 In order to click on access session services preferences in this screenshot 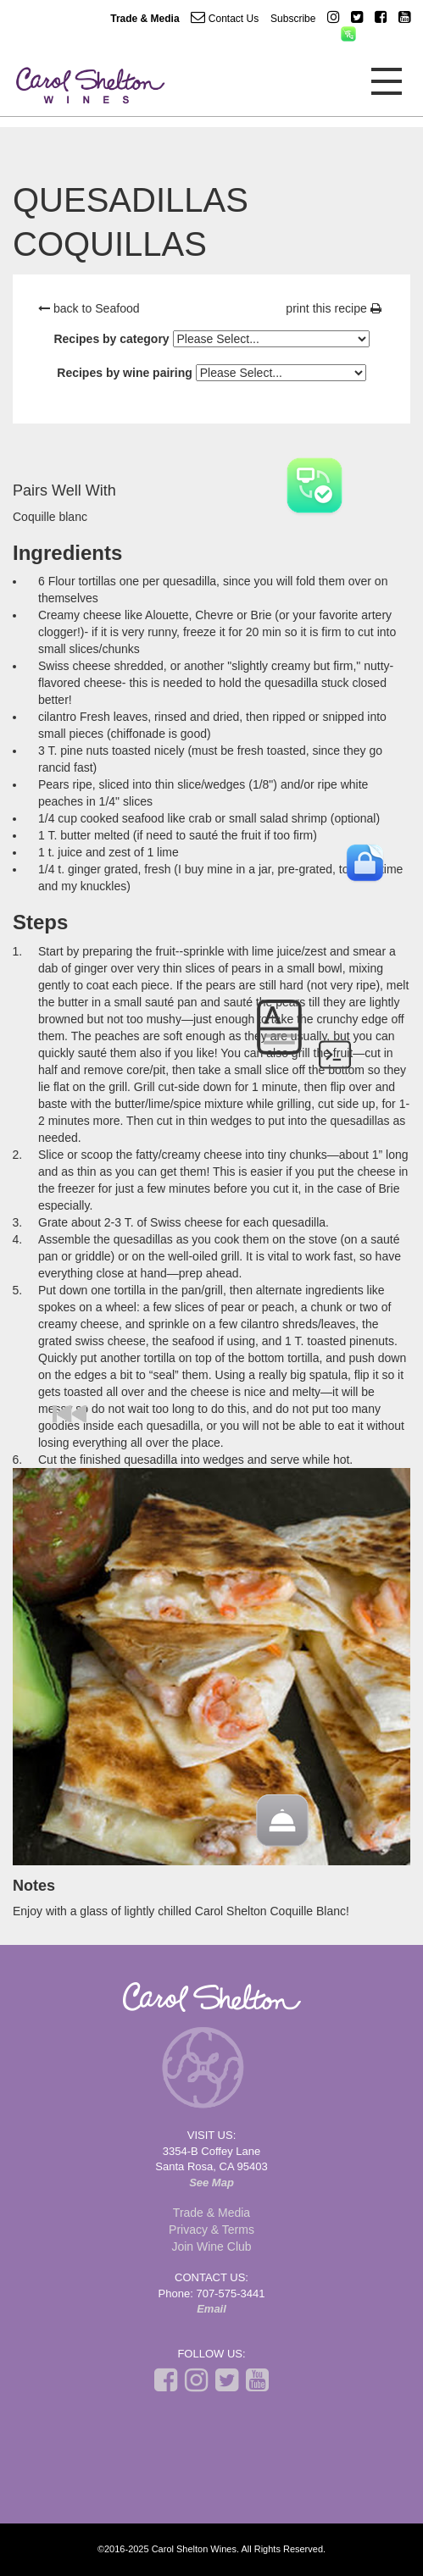, I will do `click(282, 1821)`.